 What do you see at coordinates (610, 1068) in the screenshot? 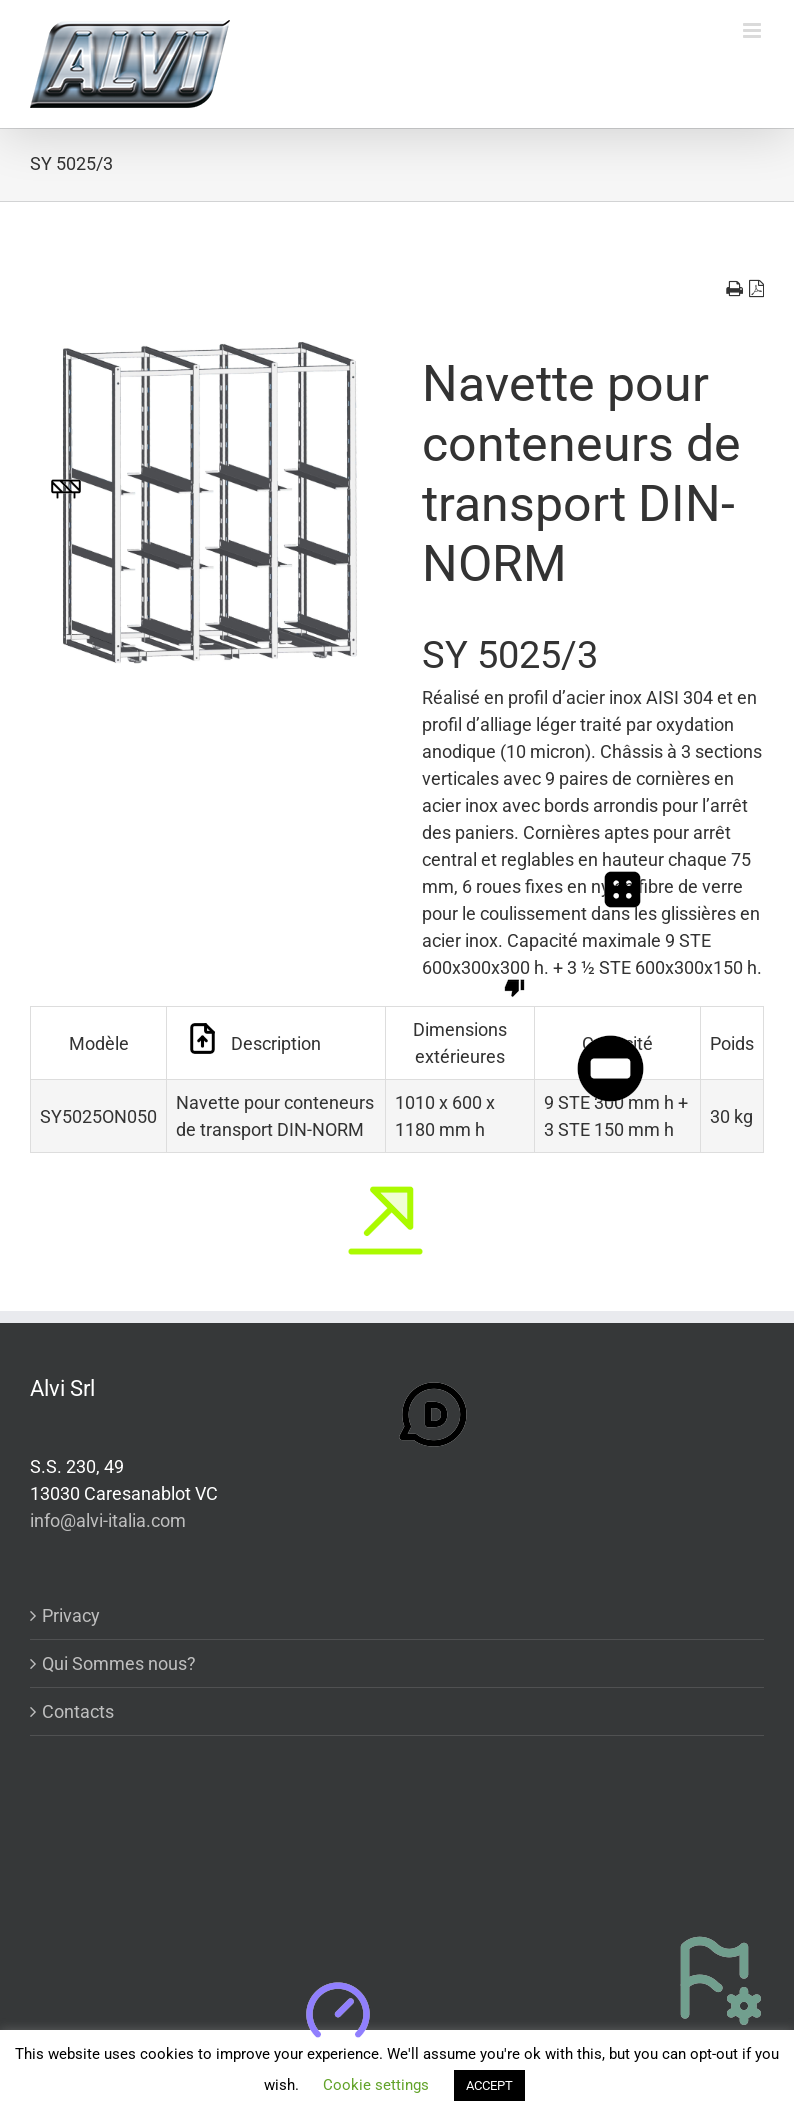
I see `indicates an error or blocked state` at bounding box center [610, 1068].